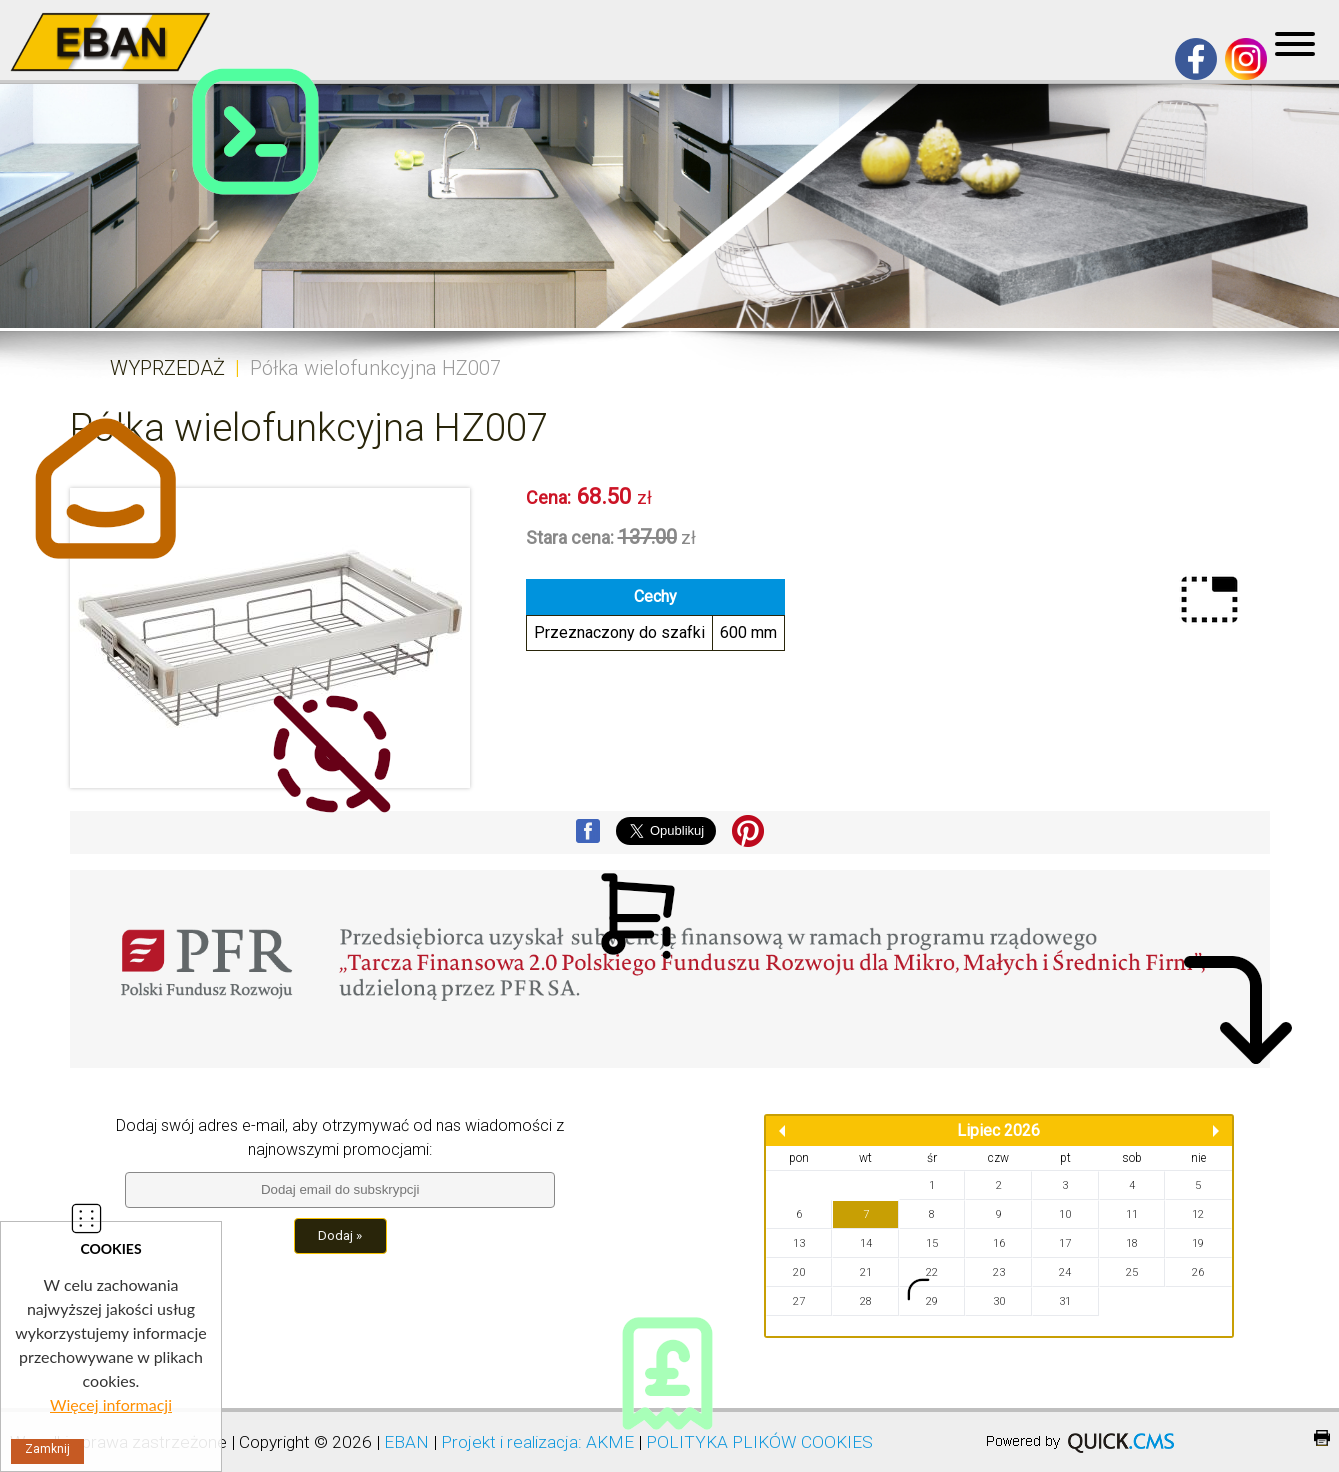  What do you see at coordinates (638, 914) in the screenshot?
I see `cart requires attention or has an issue` at bounding box center [638, 914].